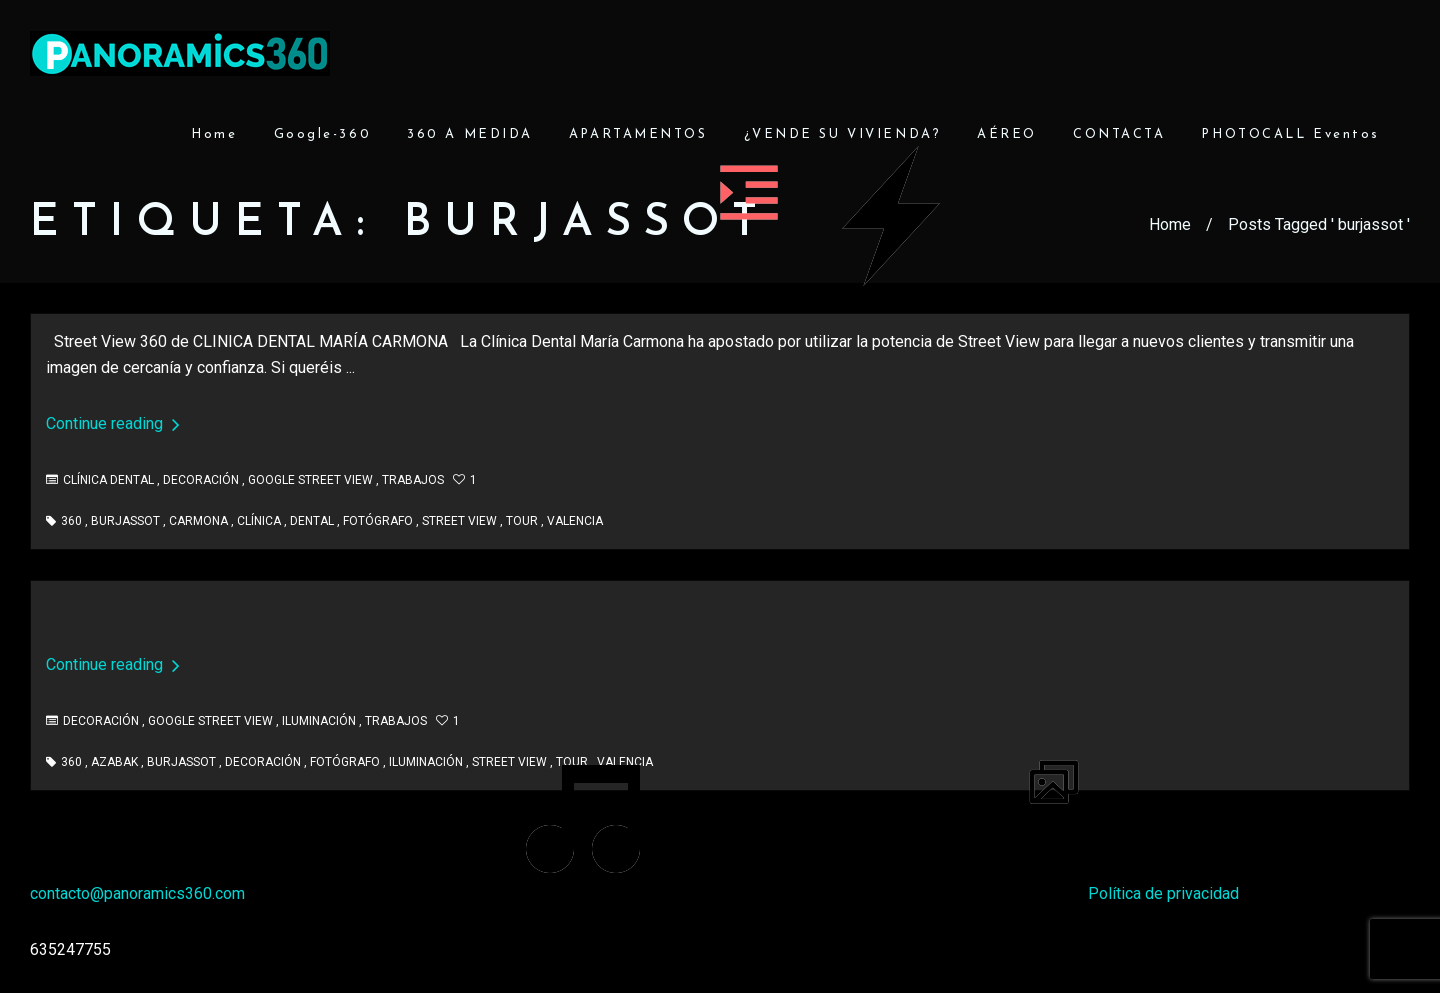 The image size is (1440, 993). What do you see at coordinates (891, 216) in the screenshot?
I see `open StackBlitz web IDE` at bounding box center [891, 216].